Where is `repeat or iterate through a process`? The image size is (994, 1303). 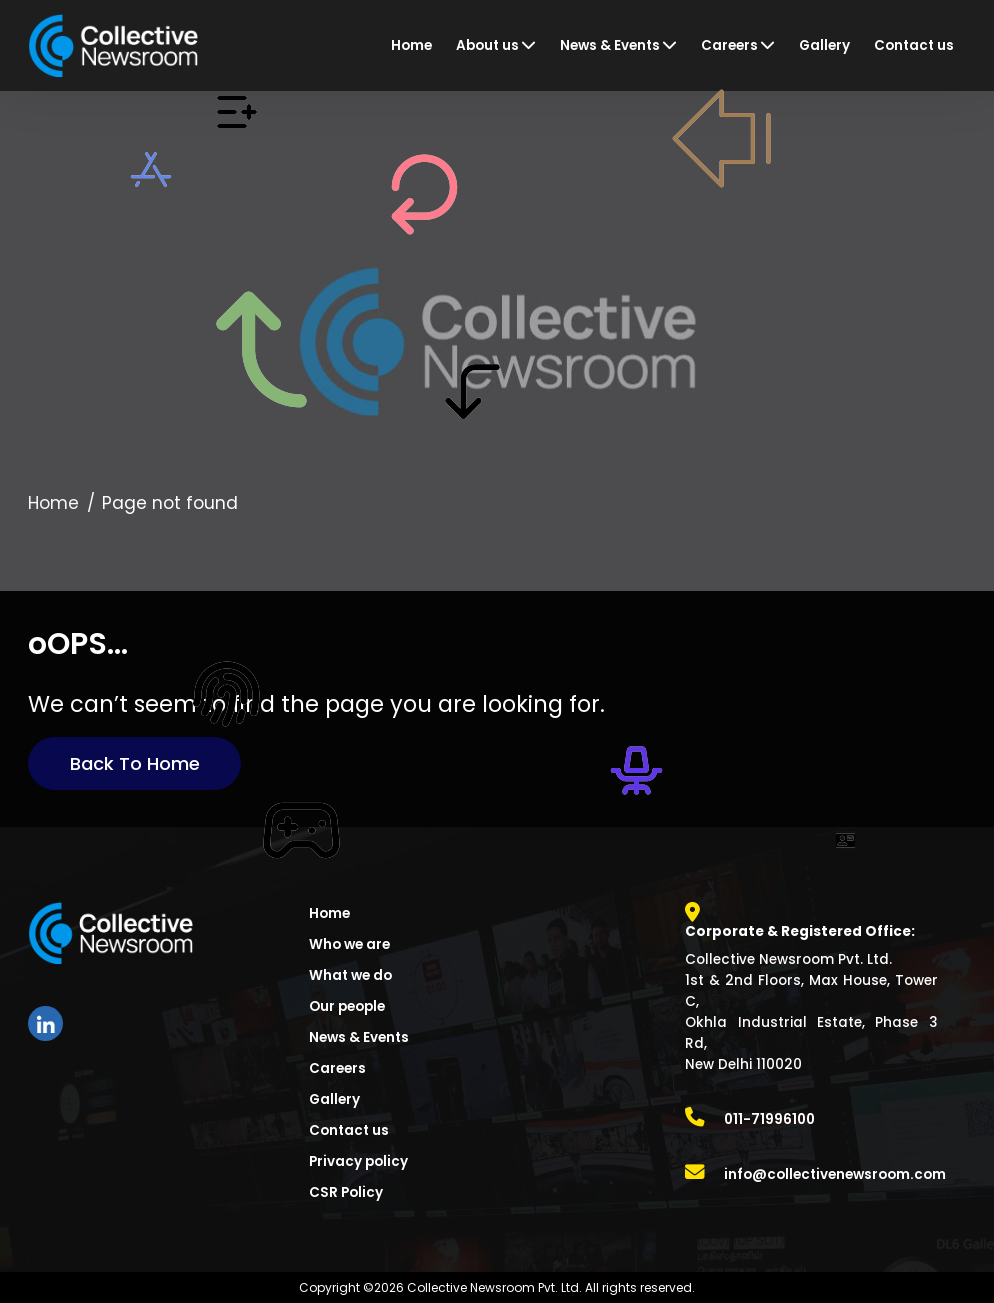
repeat or iterate through a process is located at coordinates (424, 194).